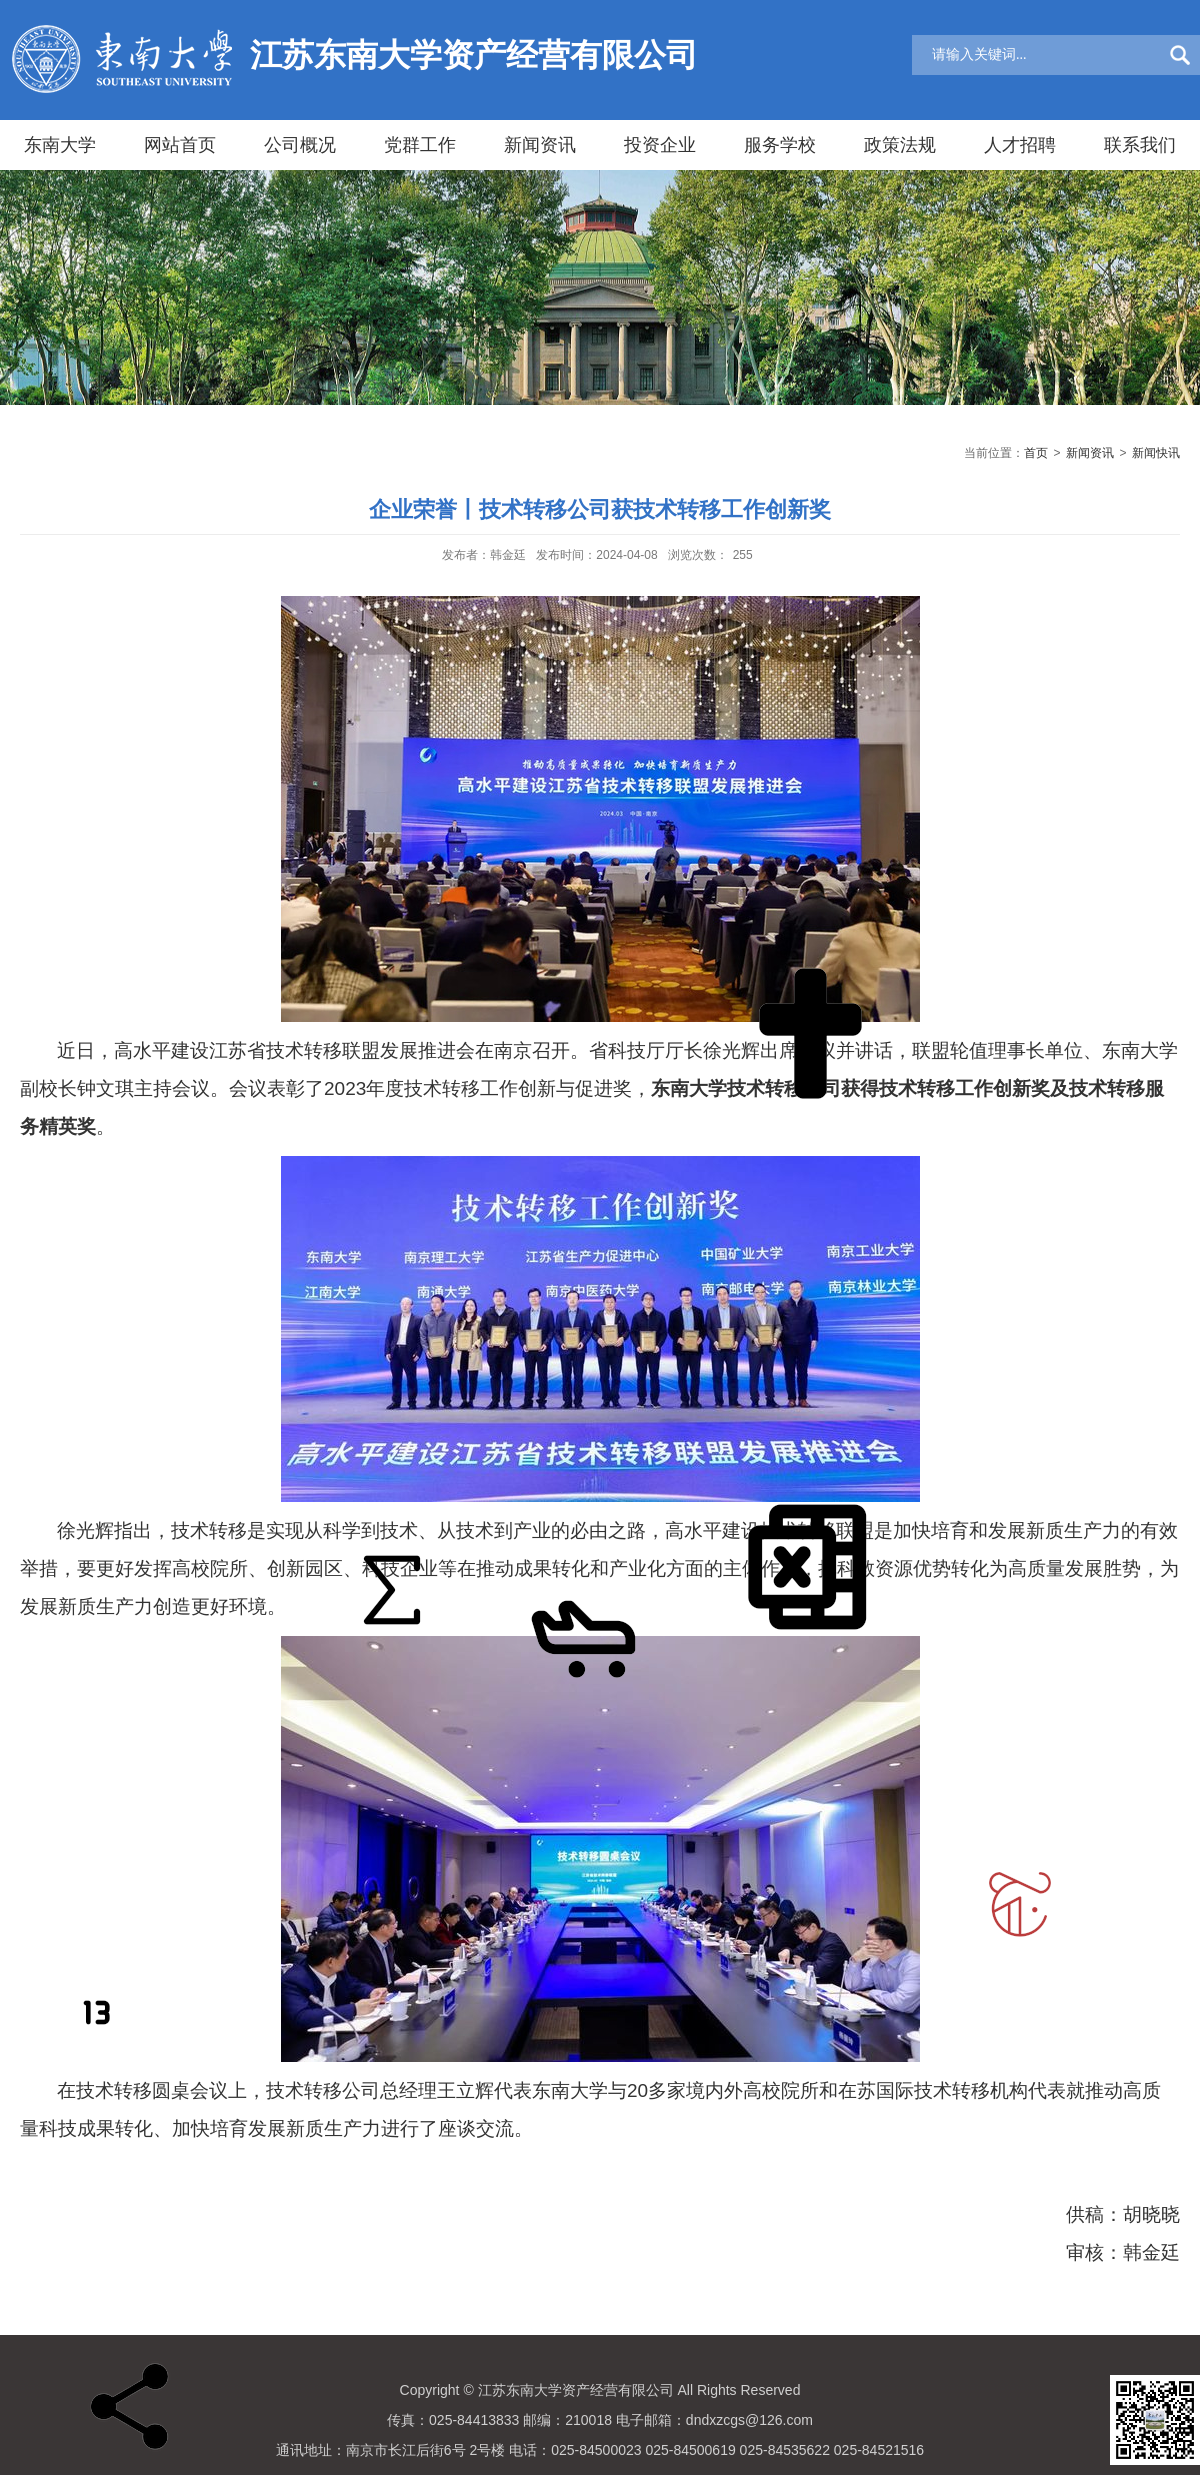  What do you see at coordinates (95, 2012) in the screenshot?
I see `indicates 13 unread notifications or items` at bounding box center [95, 2012].